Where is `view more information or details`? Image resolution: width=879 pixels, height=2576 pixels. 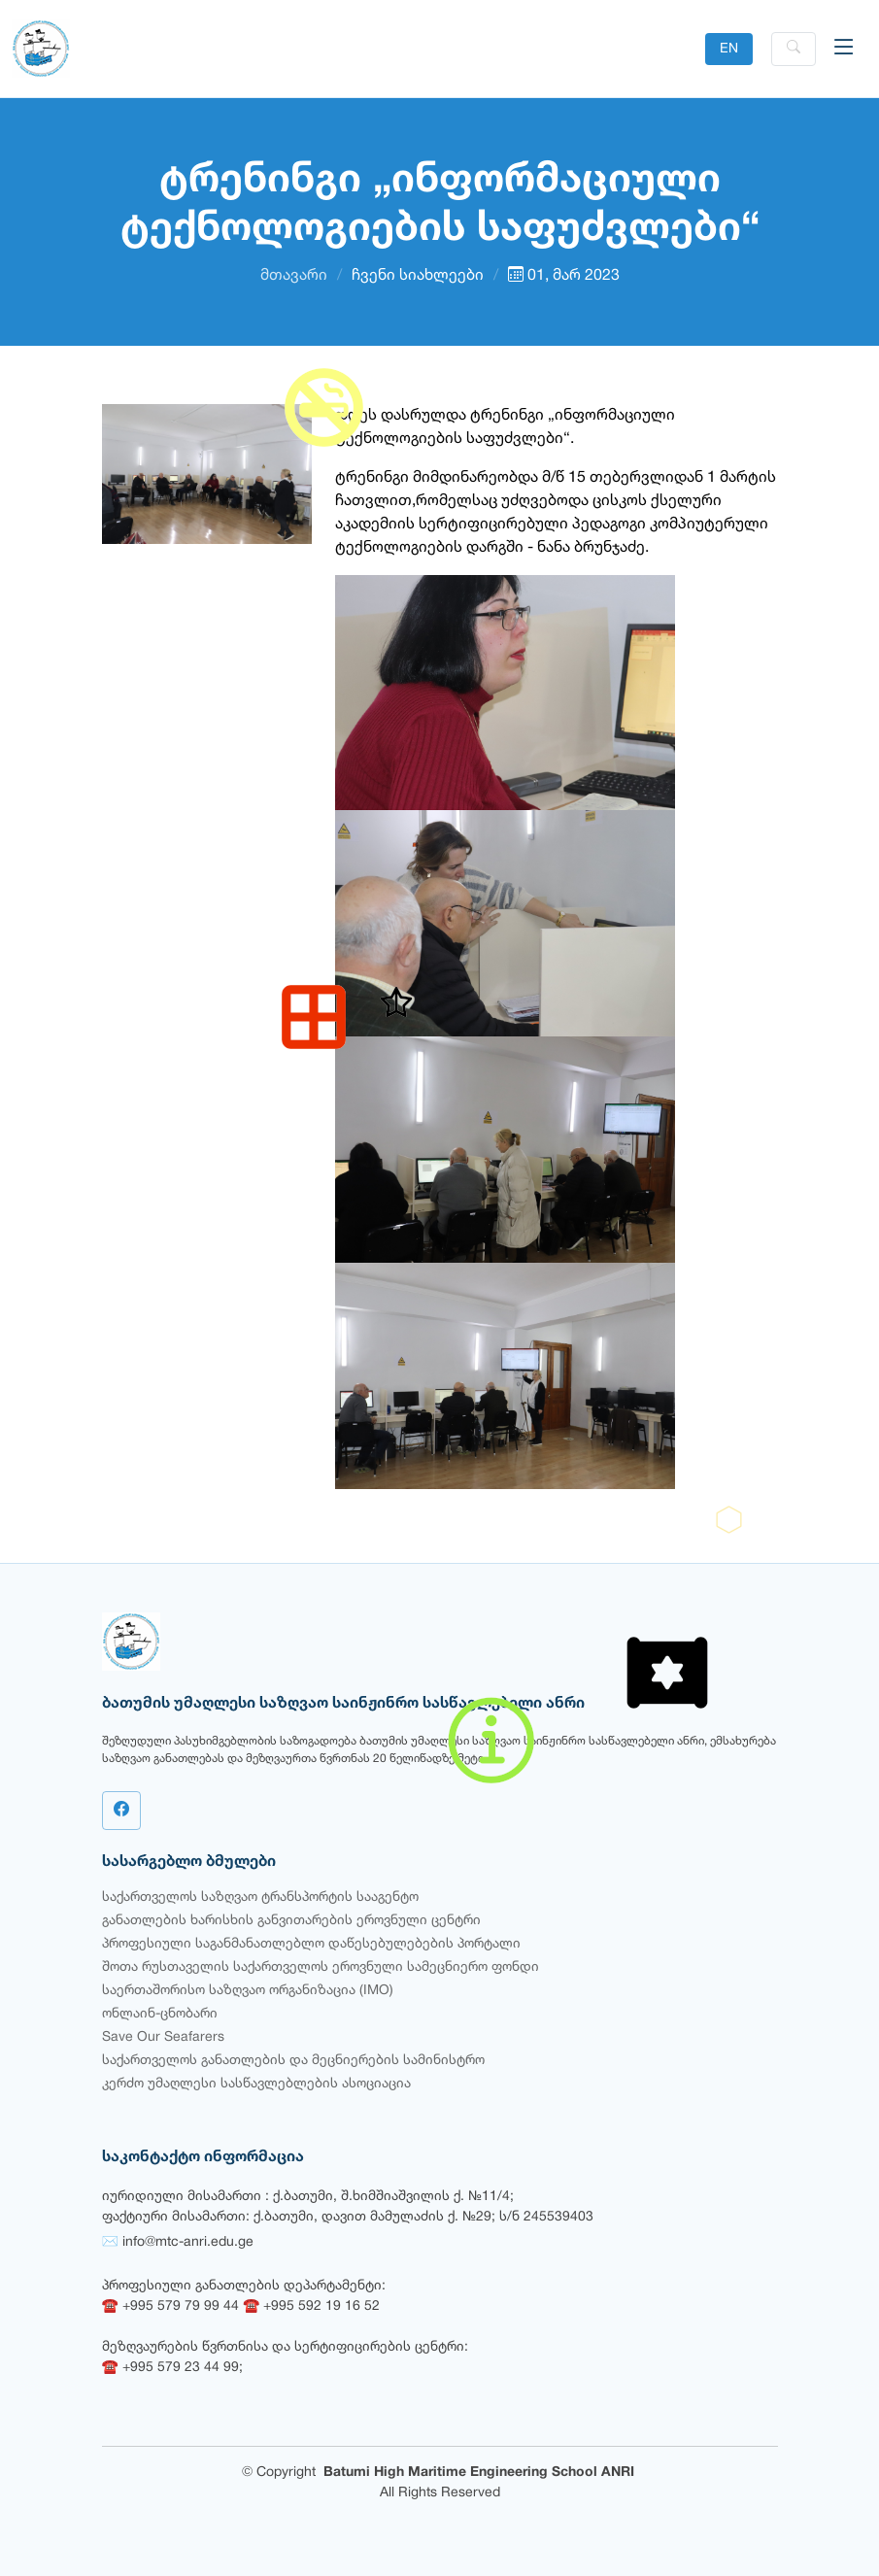 view more information or details is located at coordinates (492, 1742).